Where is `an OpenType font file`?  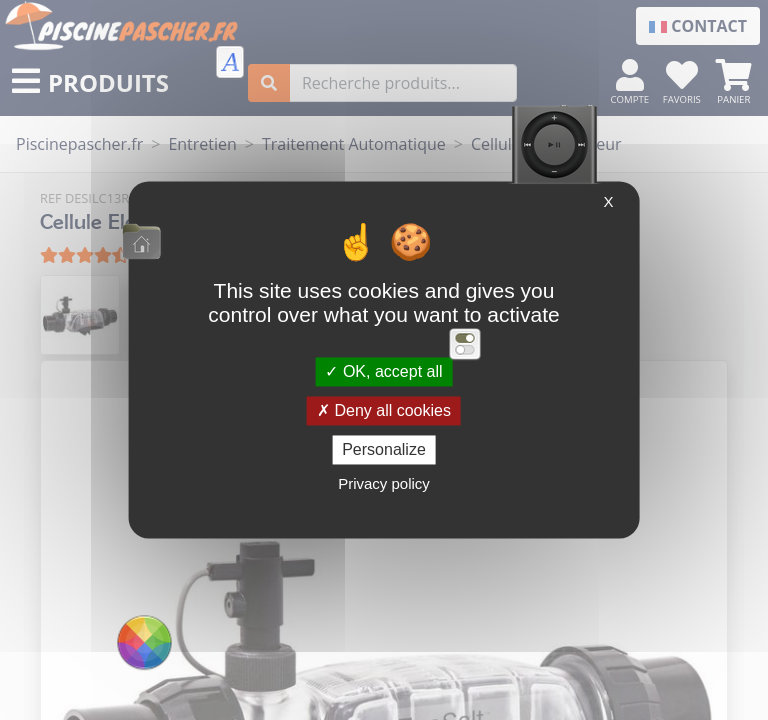
an OpenType font file is located at coordinates (230, 62).